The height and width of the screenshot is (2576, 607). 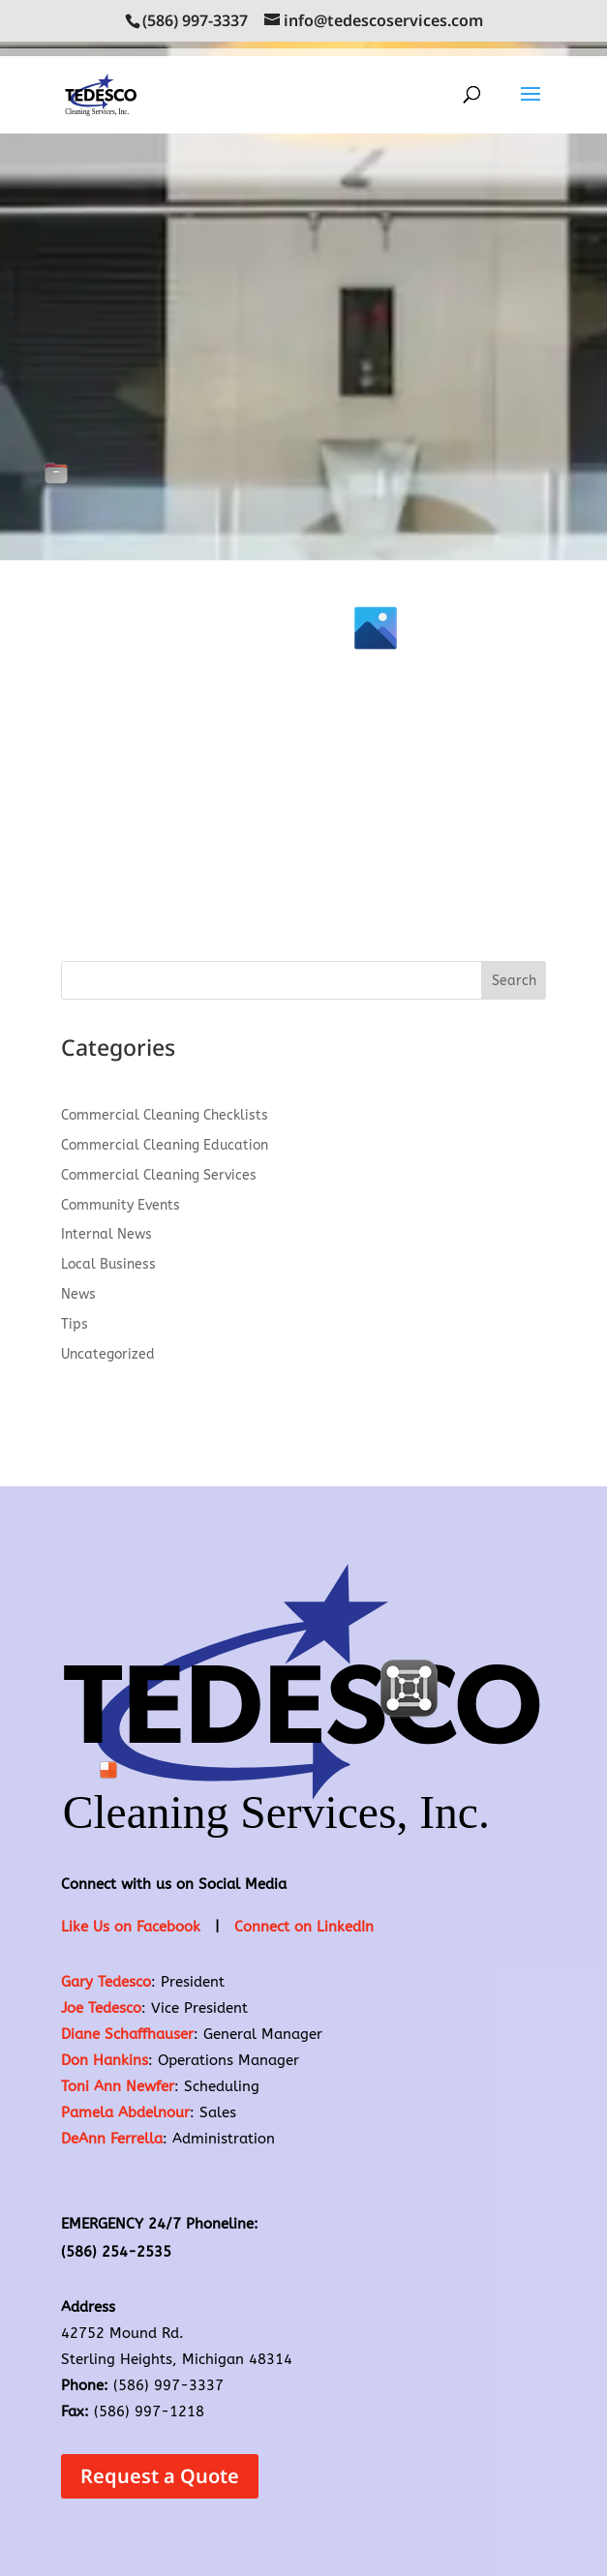 What do you see at coordinates (376, 628) in the screenshot?
I see `open the windows photos app` at bounding box center [376, 628].